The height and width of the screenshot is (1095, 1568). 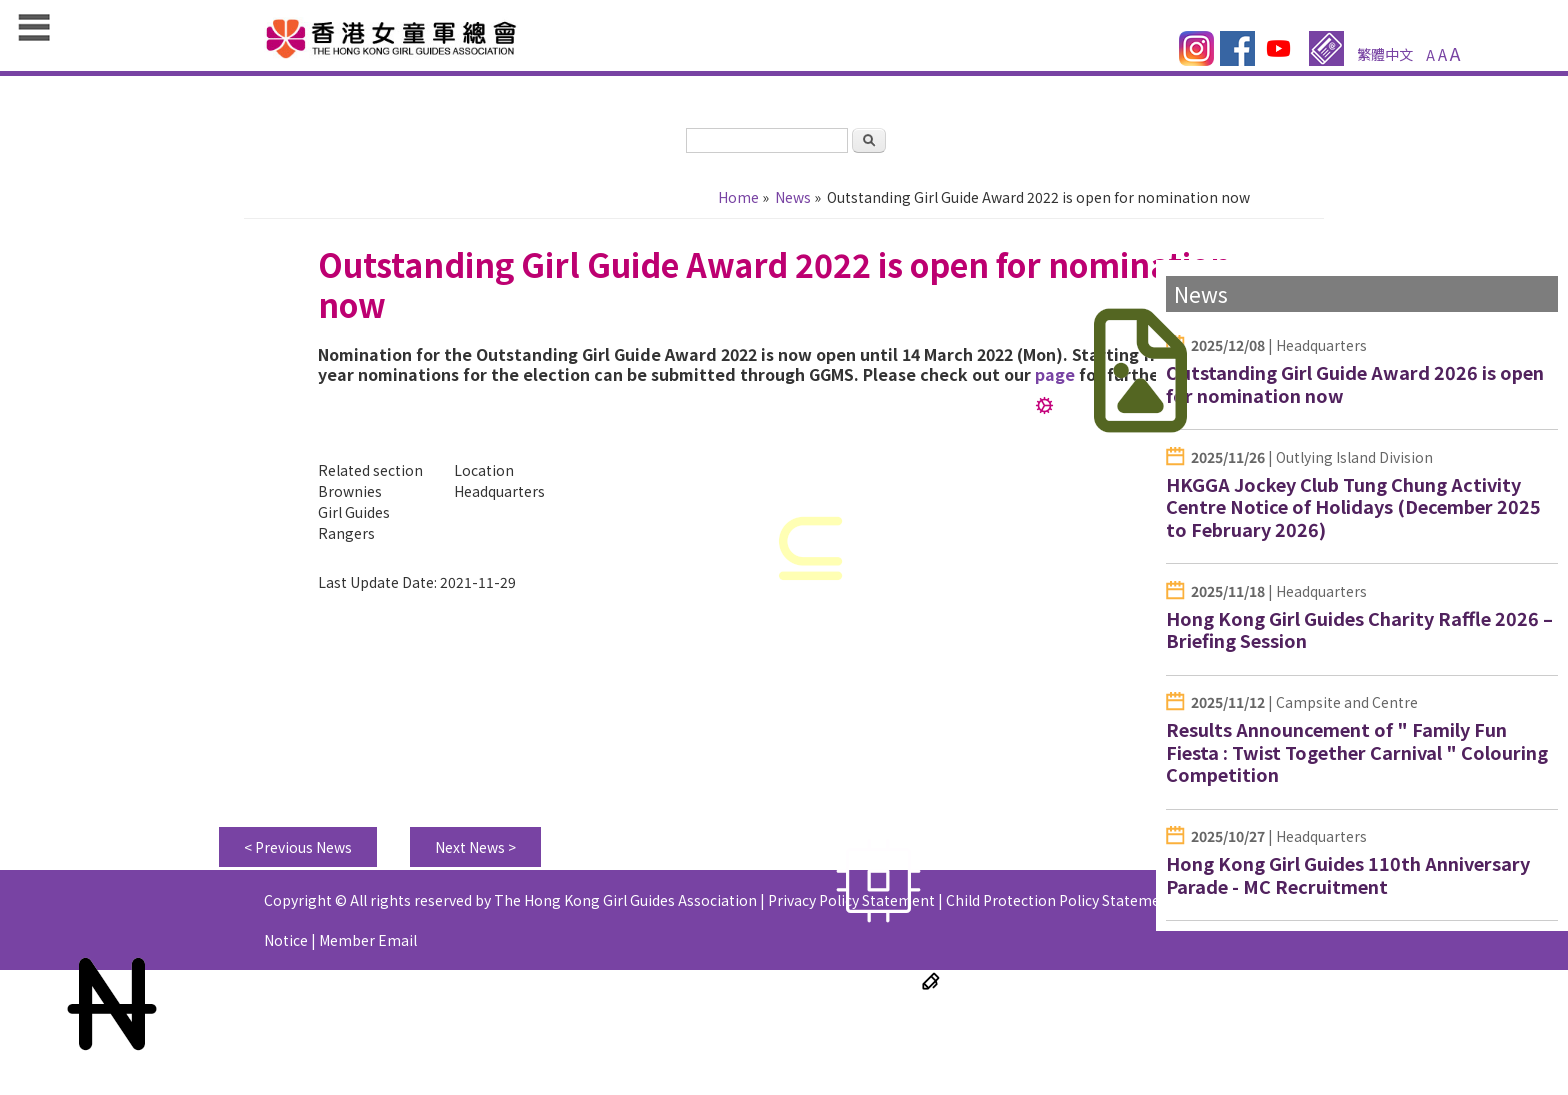 What do you see at coordinates (812, 547) in the screenshot?
I see `indicates a subset relationship in mathematical notation` at bounding box center [812, 547].